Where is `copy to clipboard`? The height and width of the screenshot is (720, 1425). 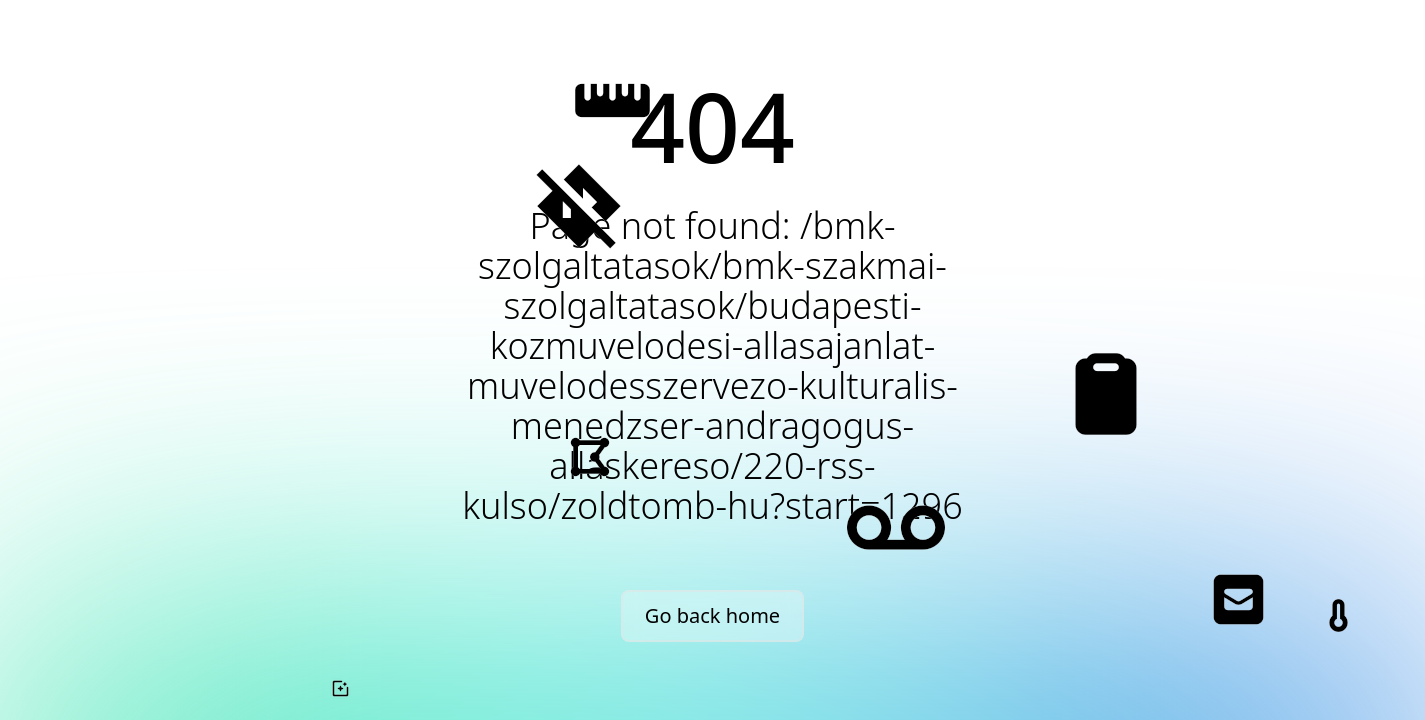 copy to clipboard is located at coordinates (1106, 394).